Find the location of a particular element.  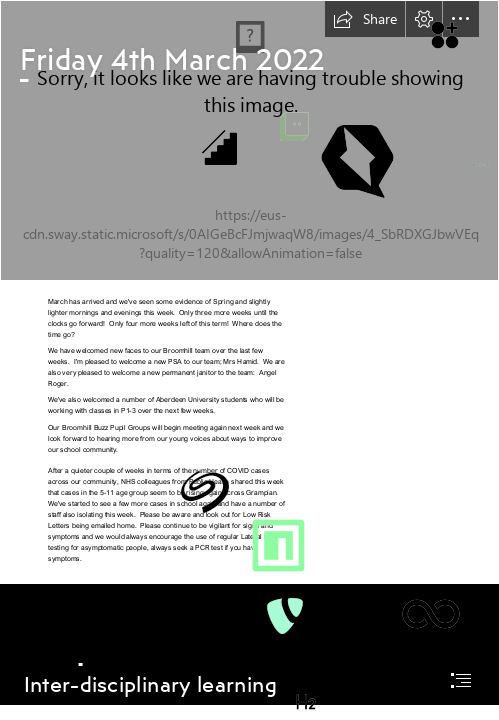

format text as heading level 2 is located at coordinates (306, 702).